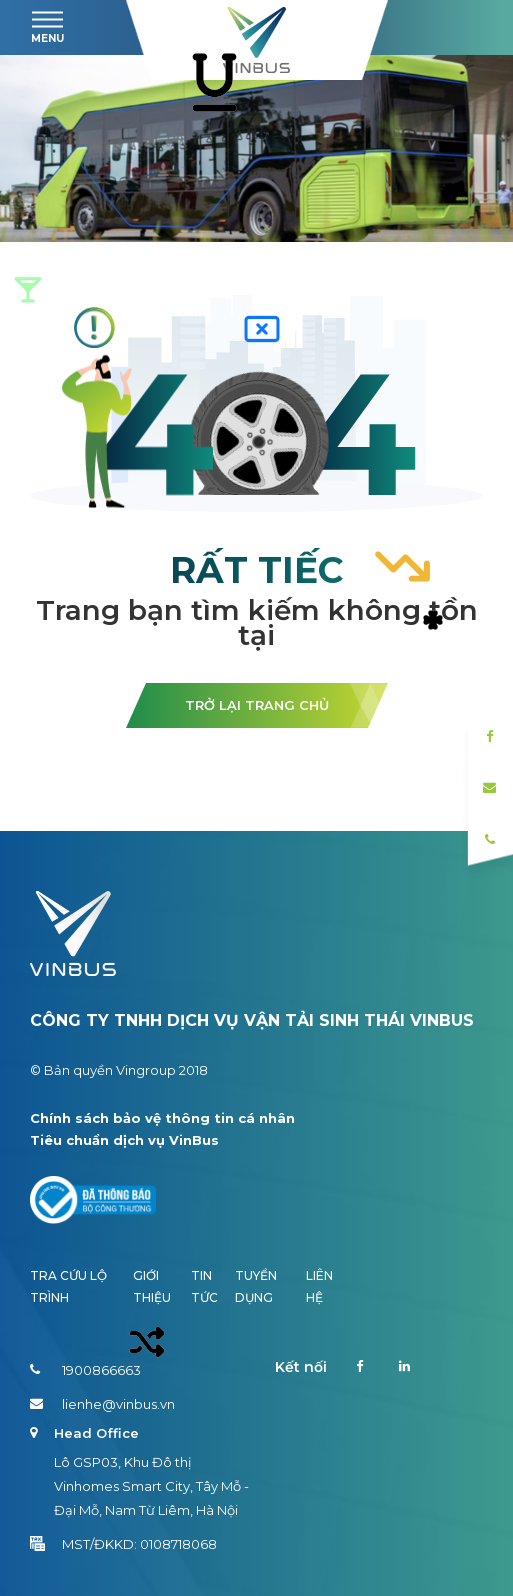 Image resolution: width=513 pixels, height=1596 pixels. Describe the element at coordinates (262, 329) in the screenshot. I see `close the current window` at that location.